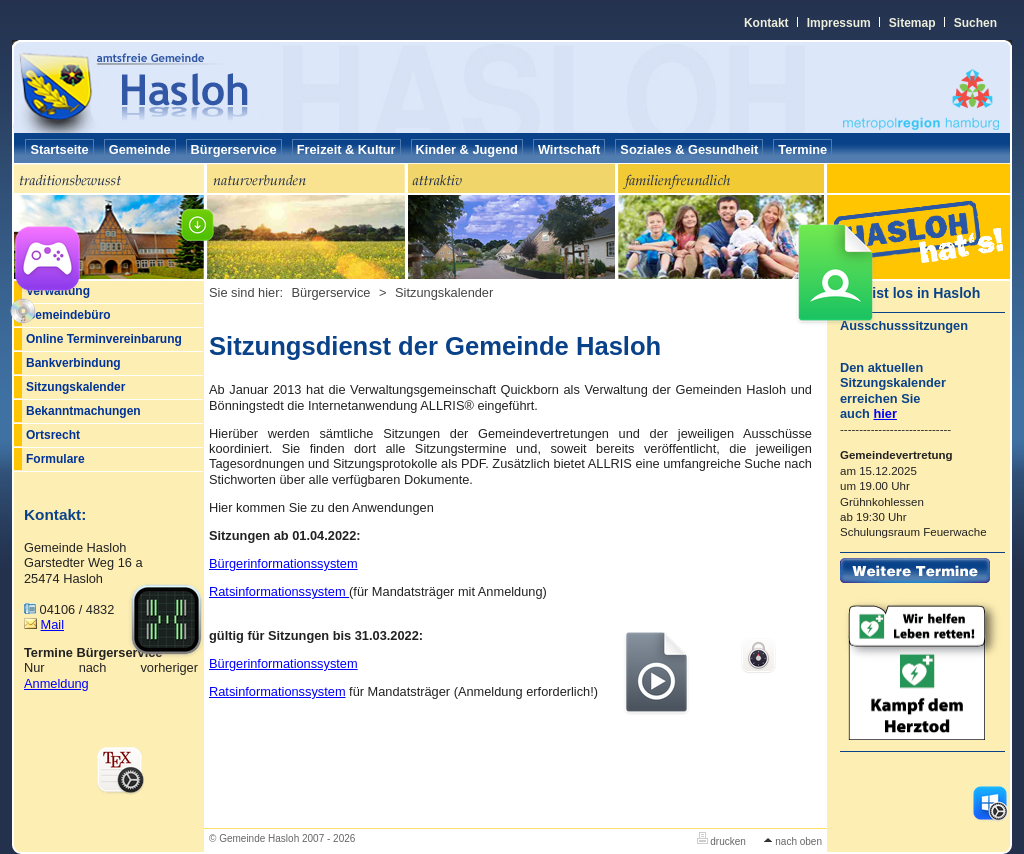 The width and height of the screenshot is (1024, 854). Describe the element at coordinates (990, 803) in the screenshot. I see `open wine configuration settings` at that location.